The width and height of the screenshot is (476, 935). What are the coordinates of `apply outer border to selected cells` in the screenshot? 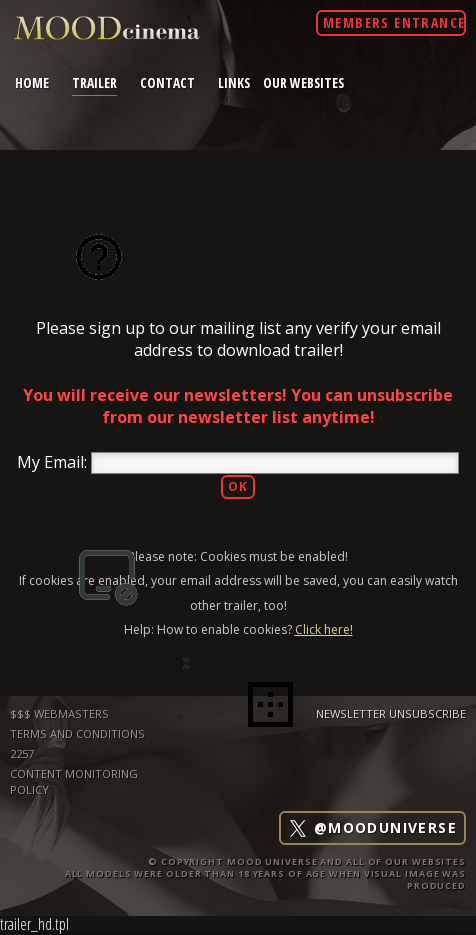 It's located at (270, 704).